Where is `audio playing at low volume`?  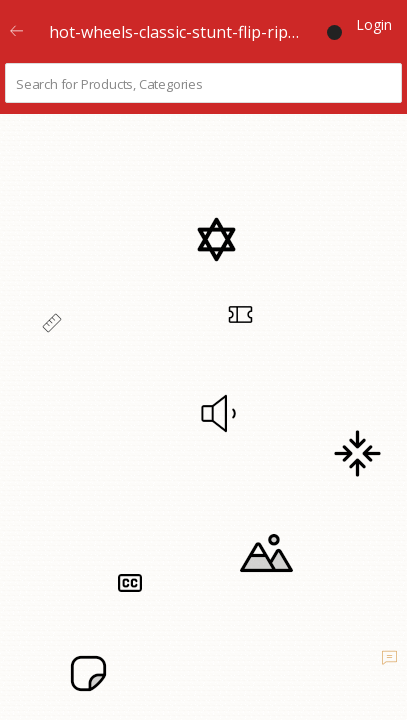 audio playing at low volume is located at coordinates (221, 413).